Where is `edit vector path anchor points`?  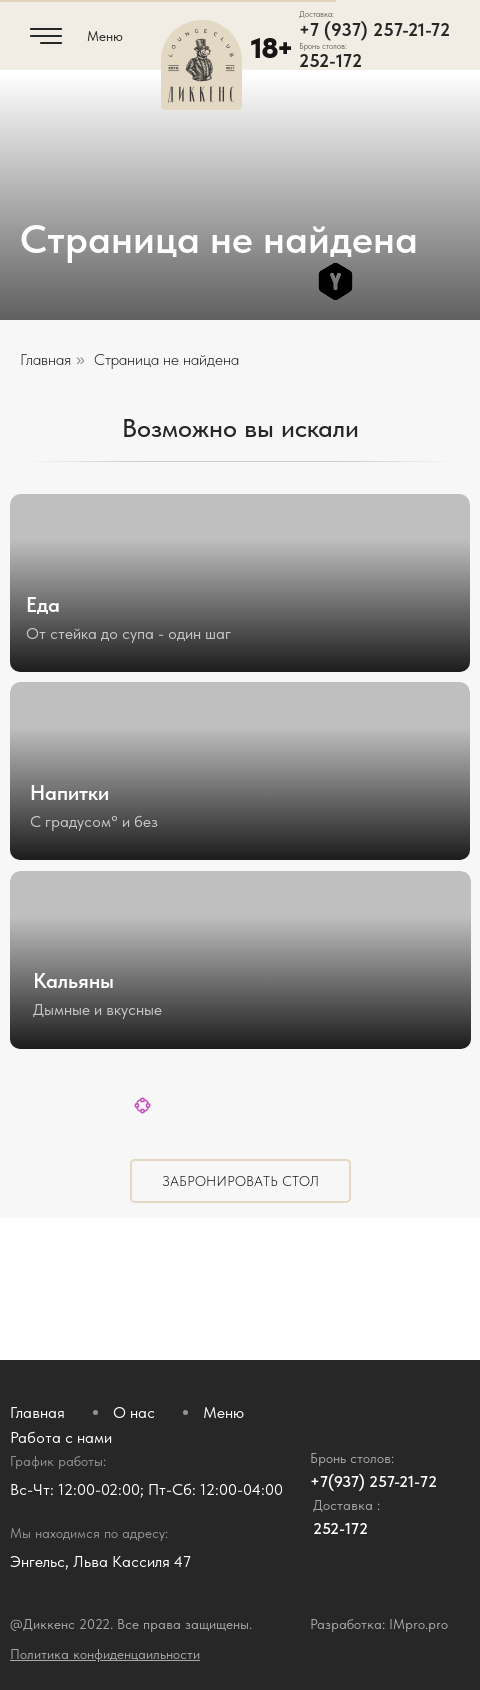
edit vector path anchor points is located at coordinates (142, 1105).